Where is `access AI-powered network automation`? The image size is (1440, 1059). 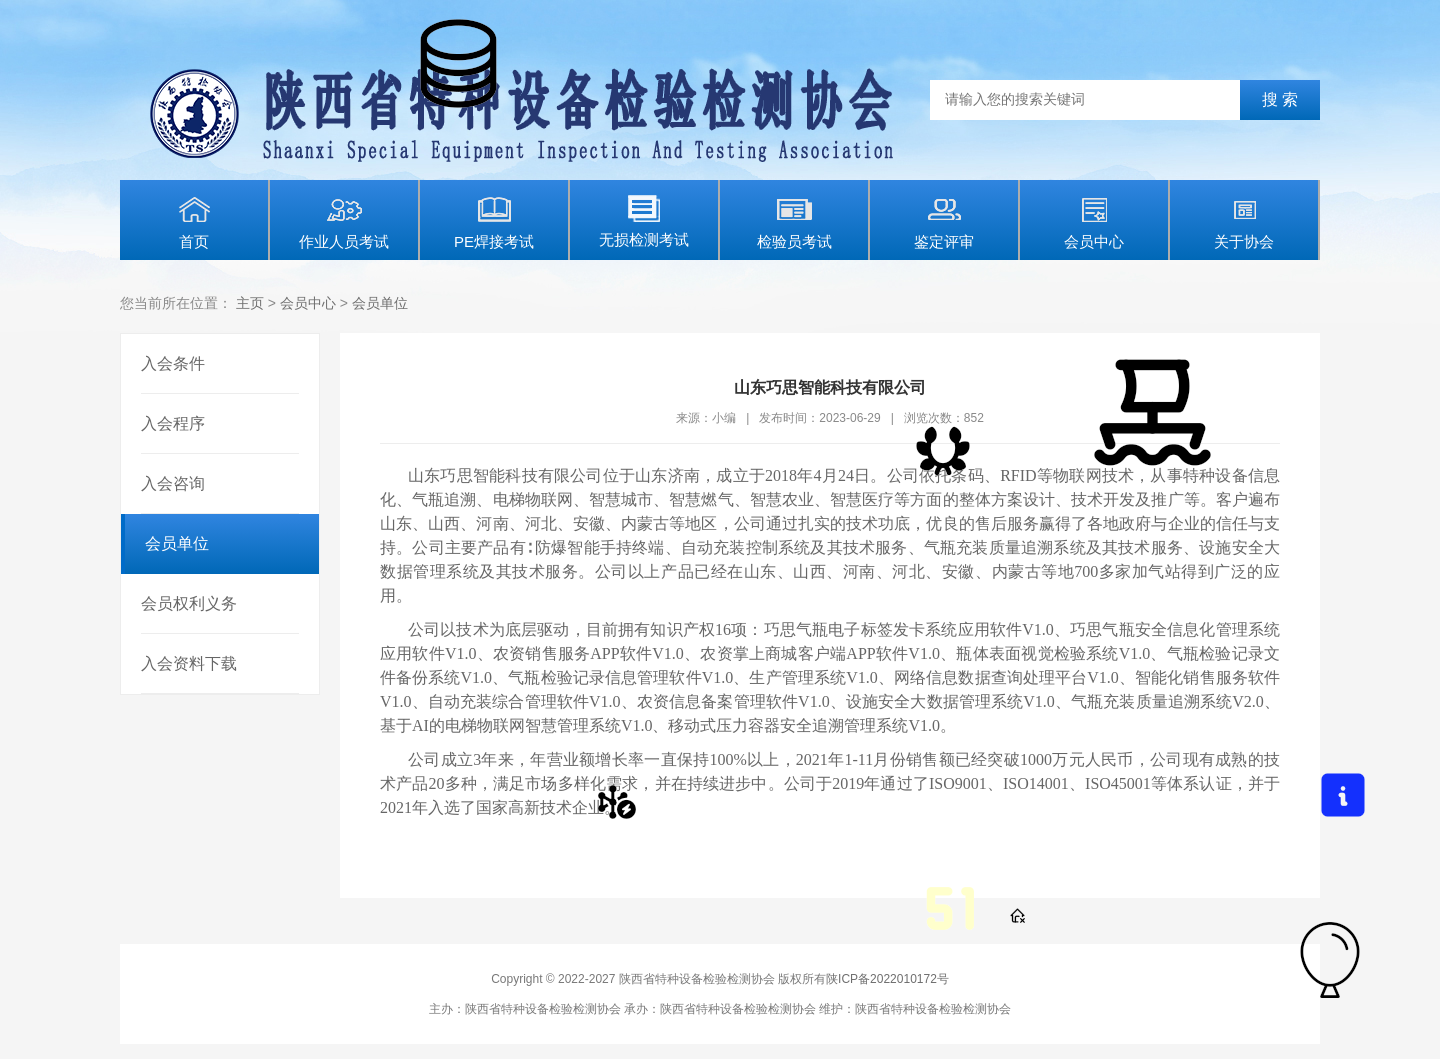
access AI-powered network automation is located at coordinates (617, 802).